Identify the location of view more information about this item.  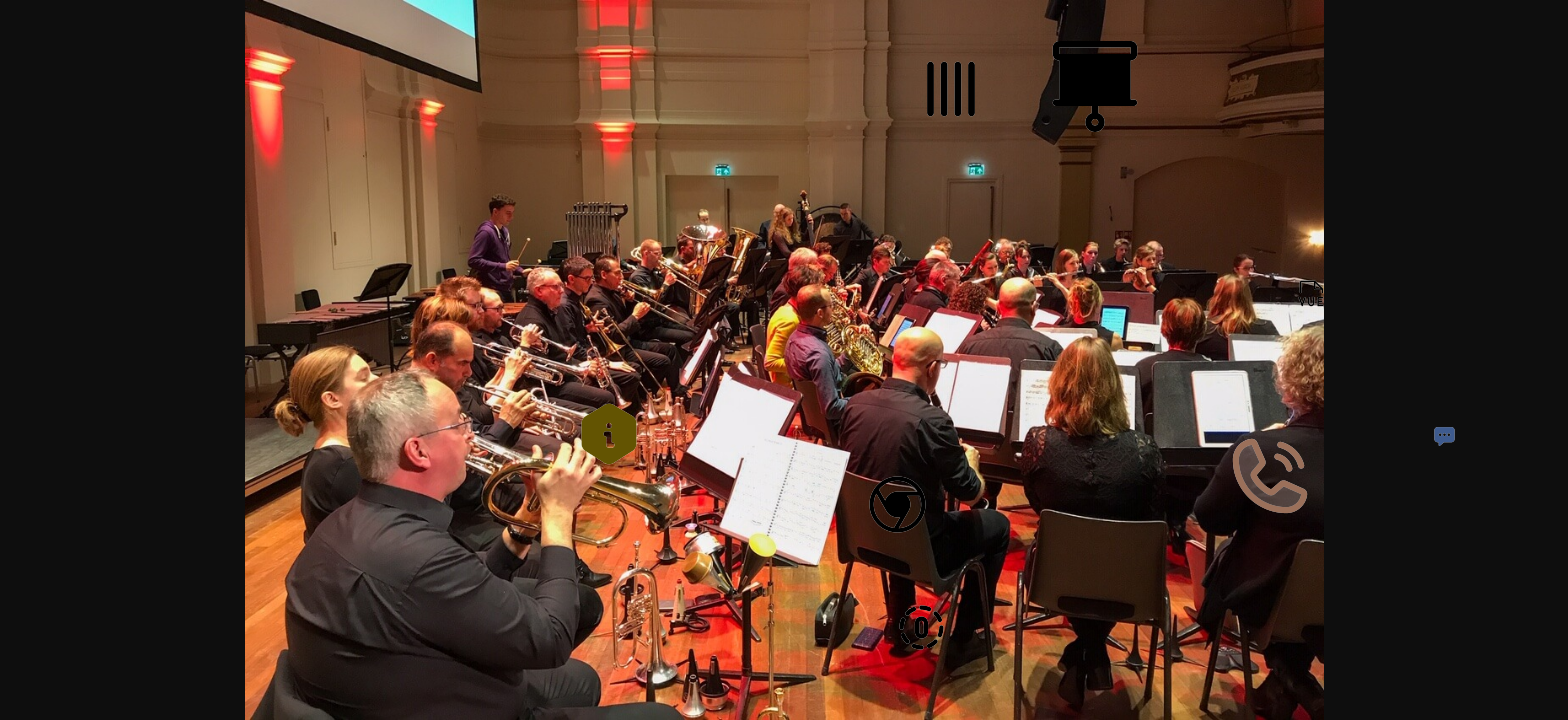
(609, 434).